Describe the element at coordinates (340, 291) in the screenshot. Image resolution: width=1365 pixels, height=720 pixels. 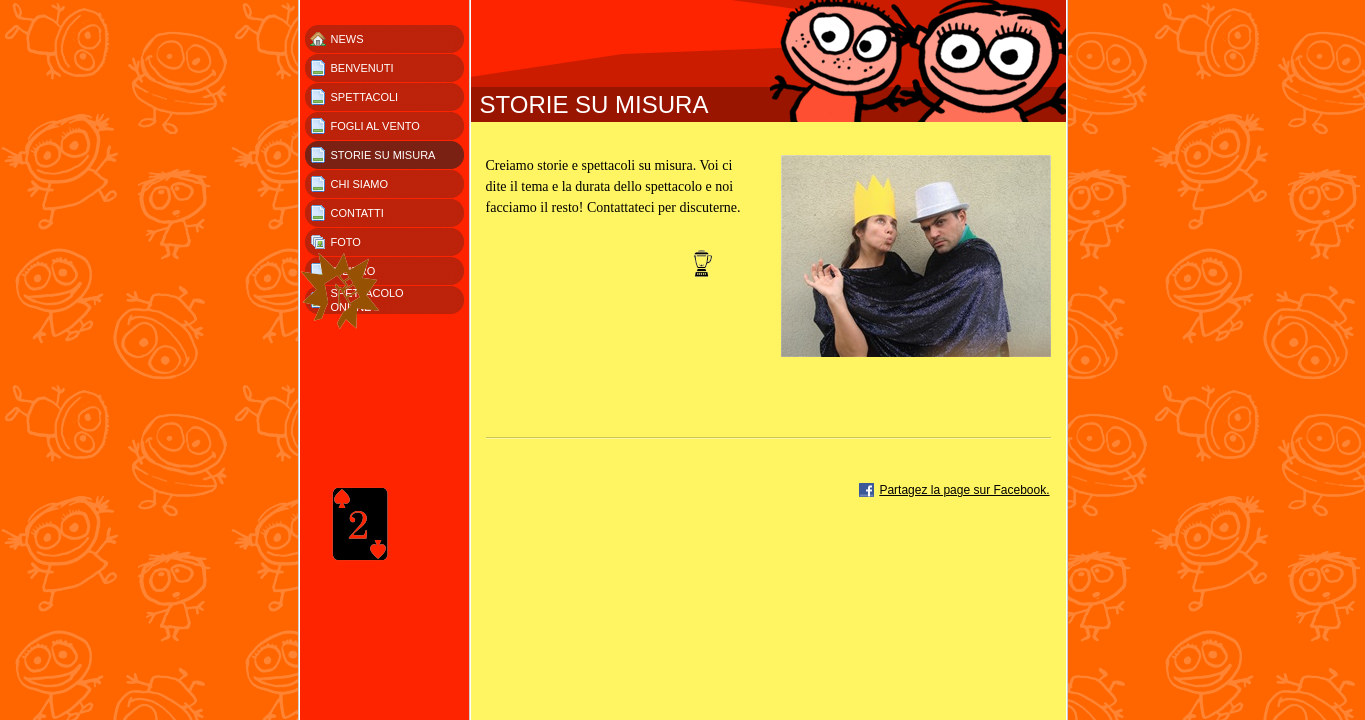
I see `indicates rebellion or uprising theme in a game` at that location.